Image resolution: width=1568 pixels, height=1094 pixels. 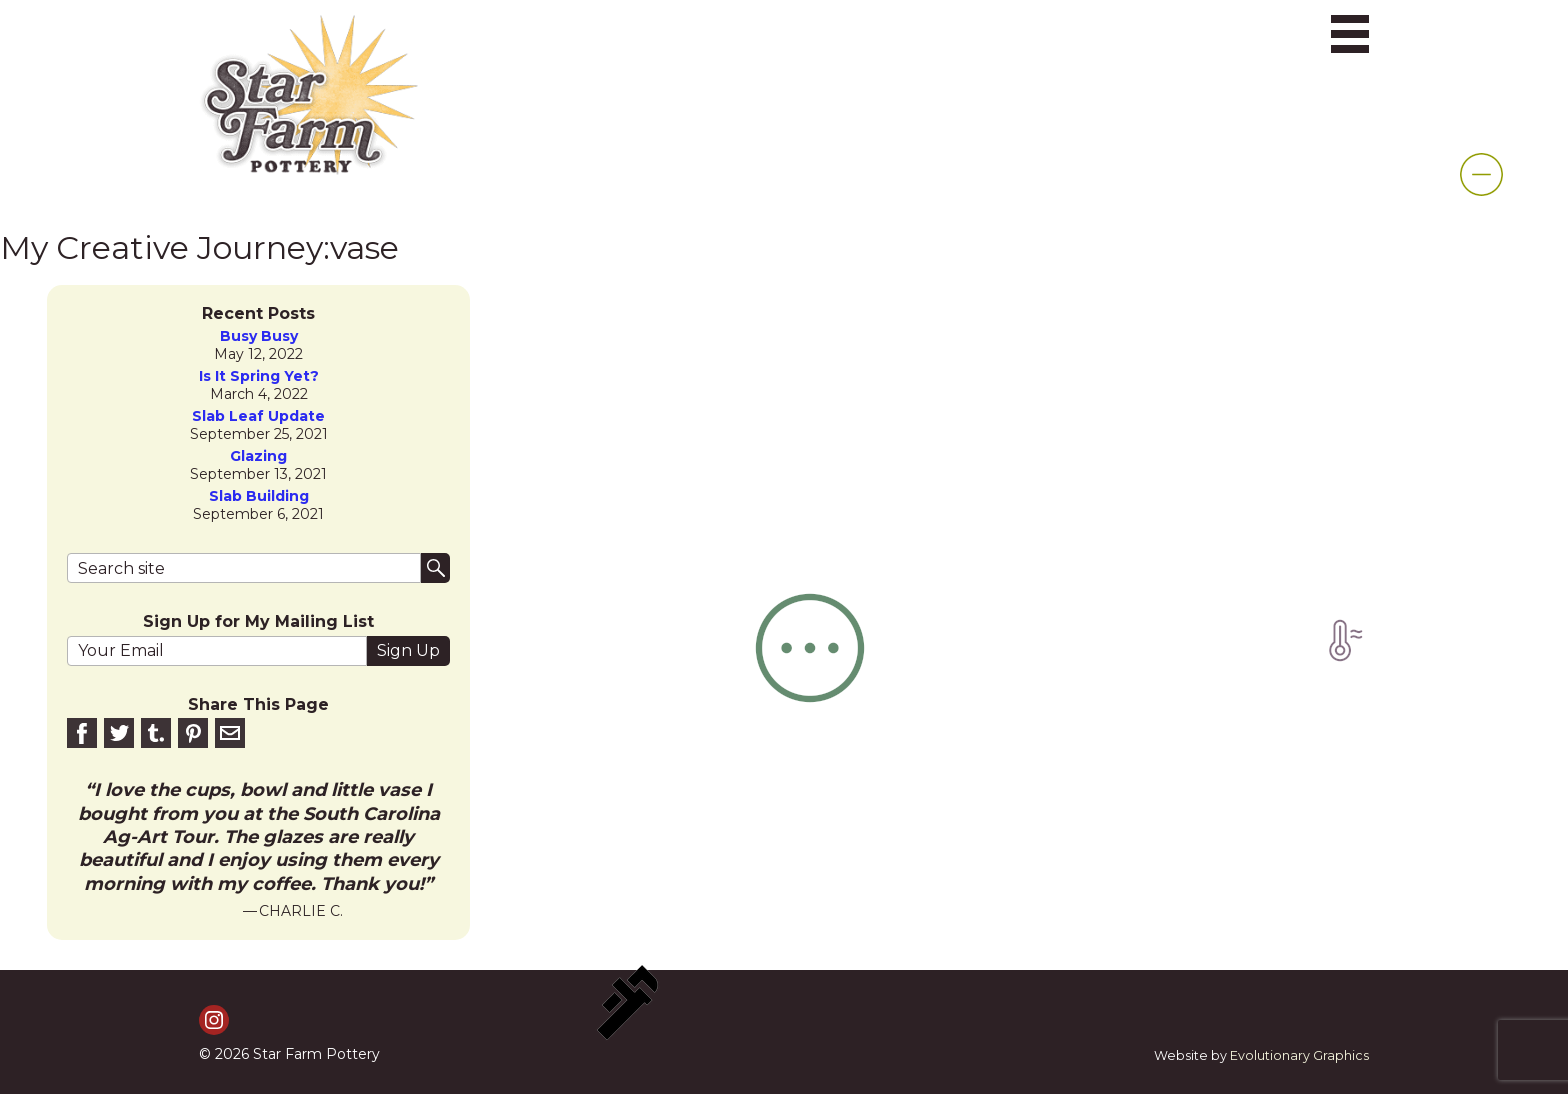 I want to click on indicates high temperature or heat warning, so click(x=1341, y=640).